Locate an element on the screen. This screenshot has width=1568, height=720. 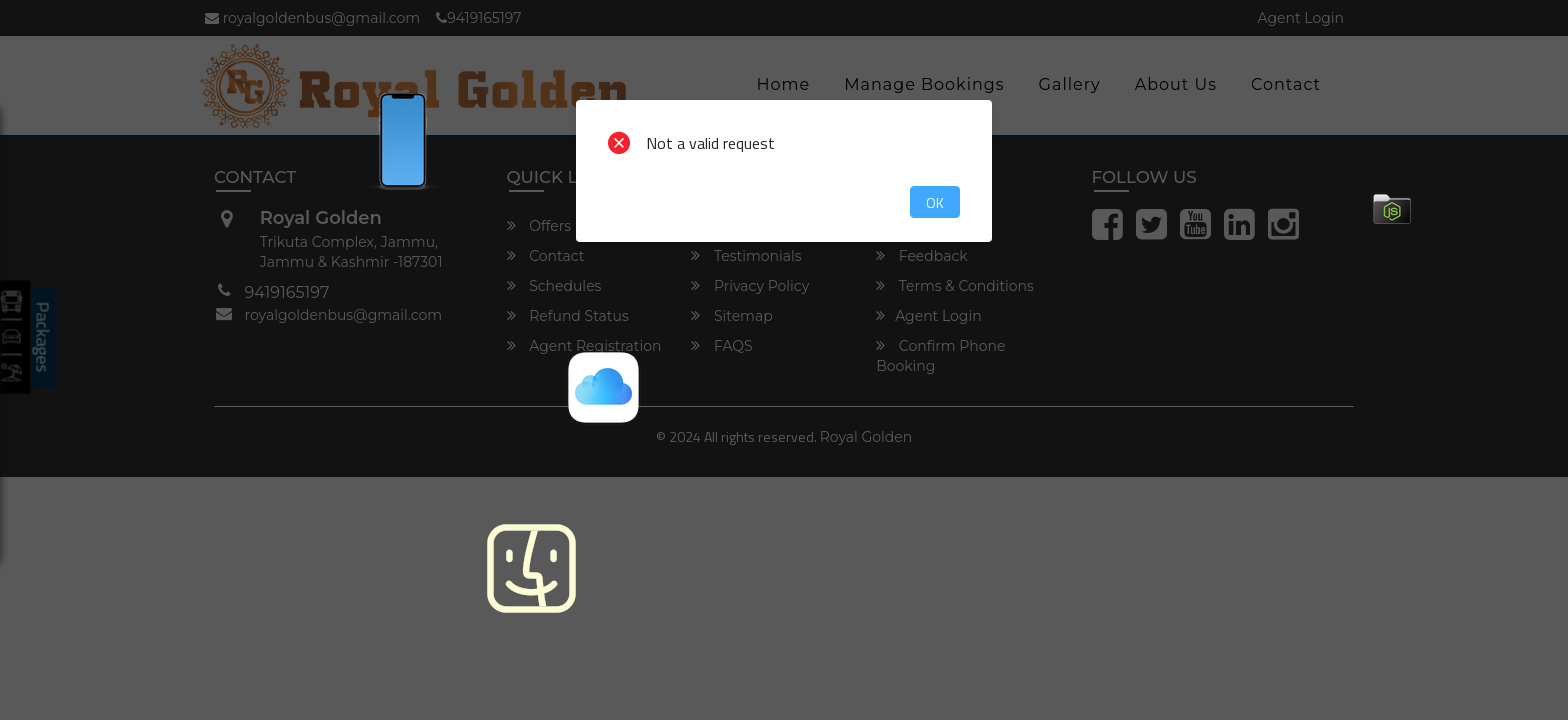
folder containing node.js project files is located at coordinates (1392, 210).